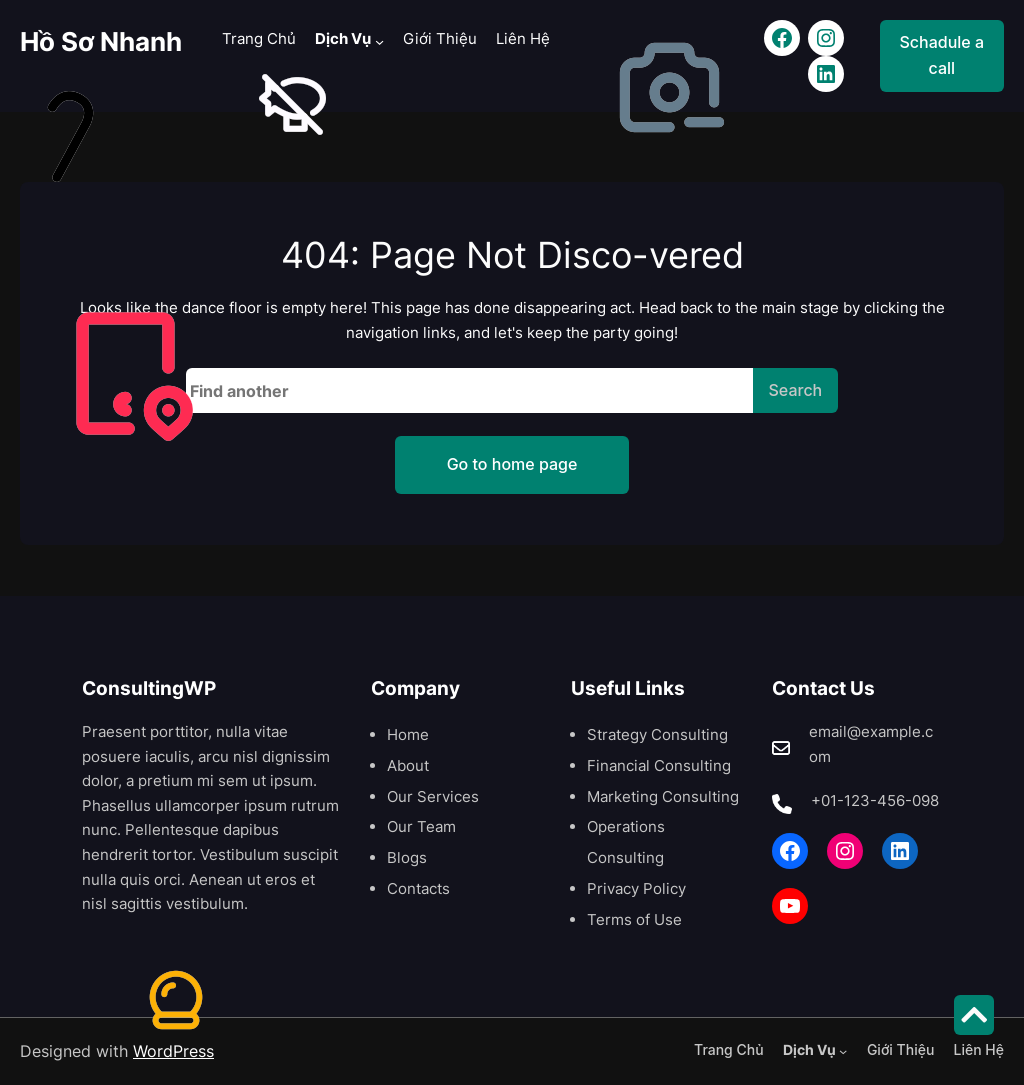  Describe the element at coordinates (292, 104) in the screenshot. I see `disable airship or blimp tracking` at that location.